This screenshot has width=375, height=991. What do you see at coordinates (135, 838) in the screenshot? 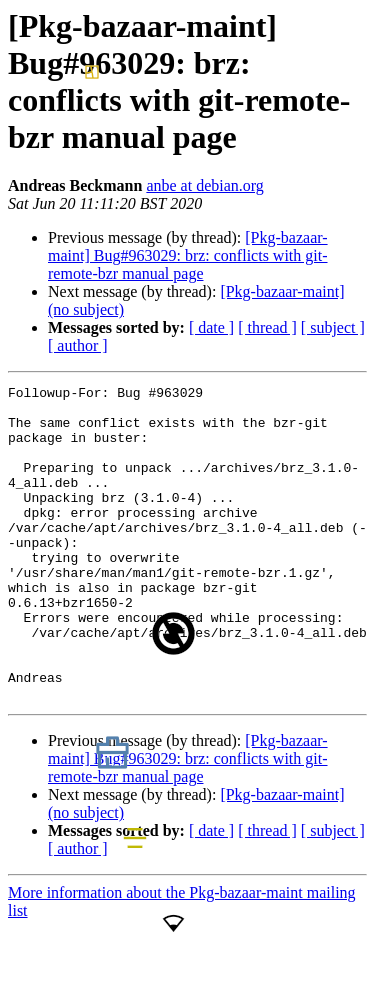
I see `open navigation menu` at bounding box center [135, 838].